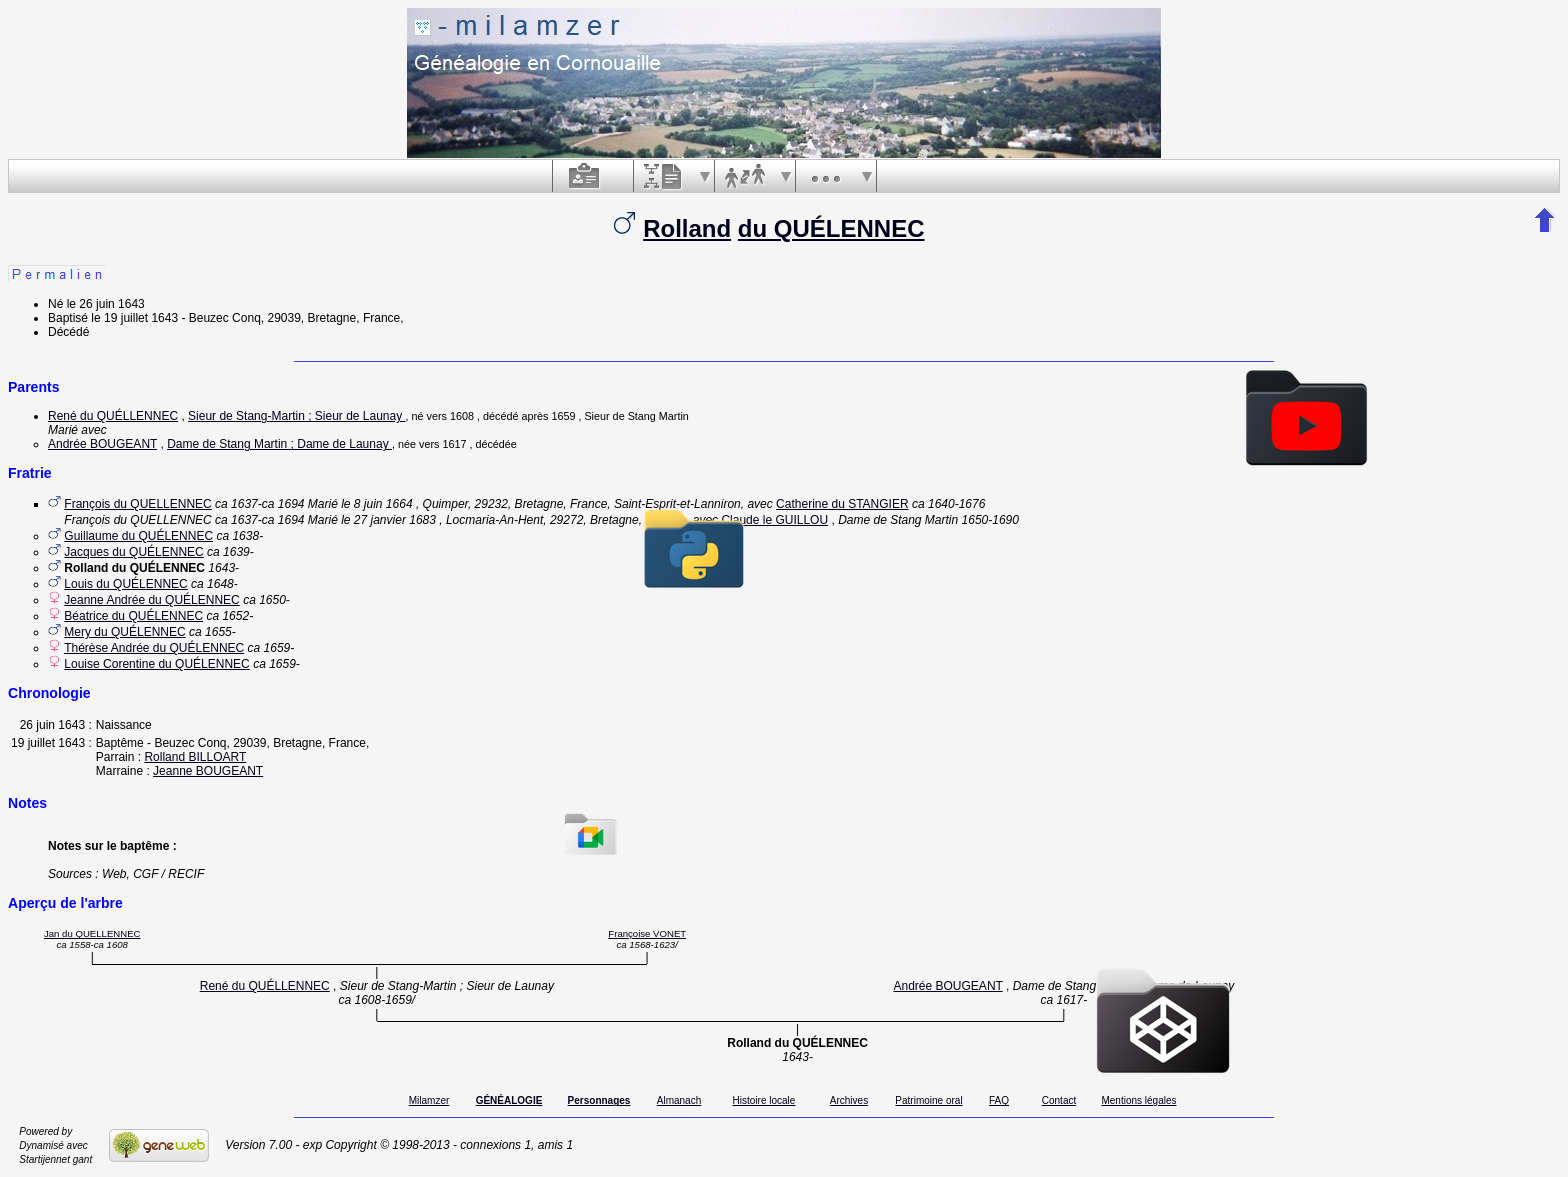  Describe the element at coordinates (590, 835) in the screenshot. I see `open folder containing Google Meet files` at that location.